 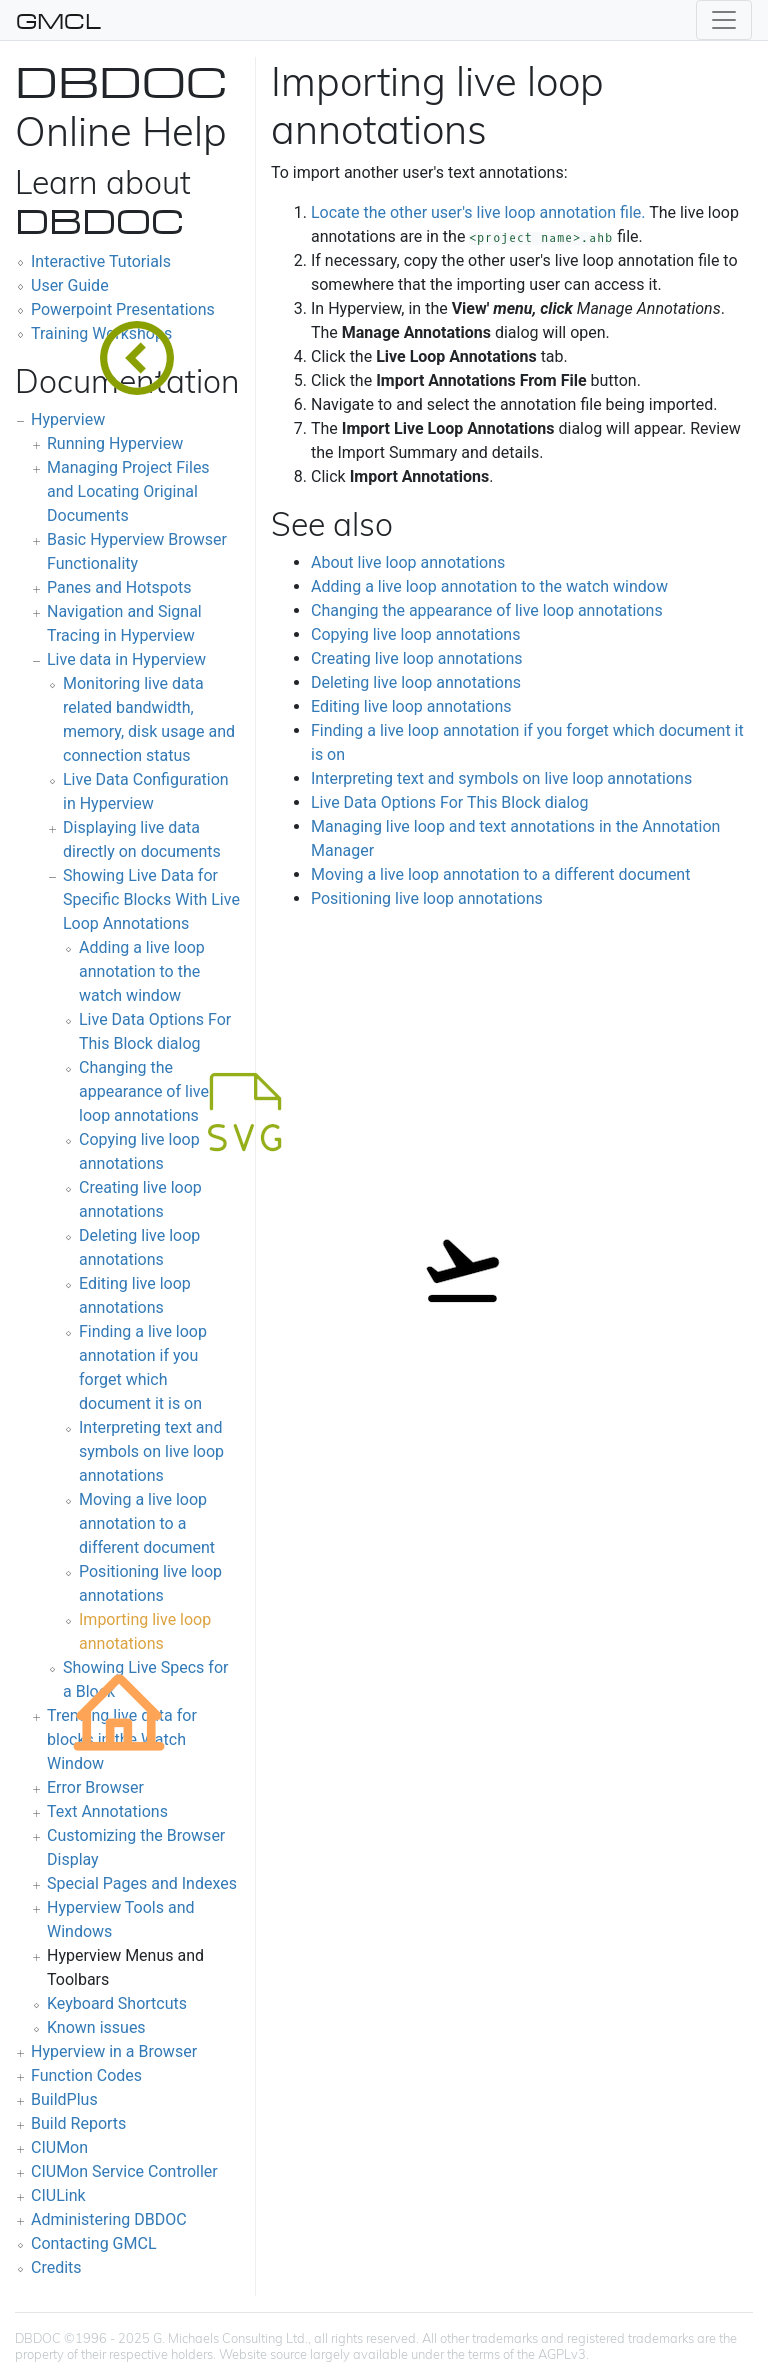 I want to click on navigate to home screen, so click(x=119, y=1714).